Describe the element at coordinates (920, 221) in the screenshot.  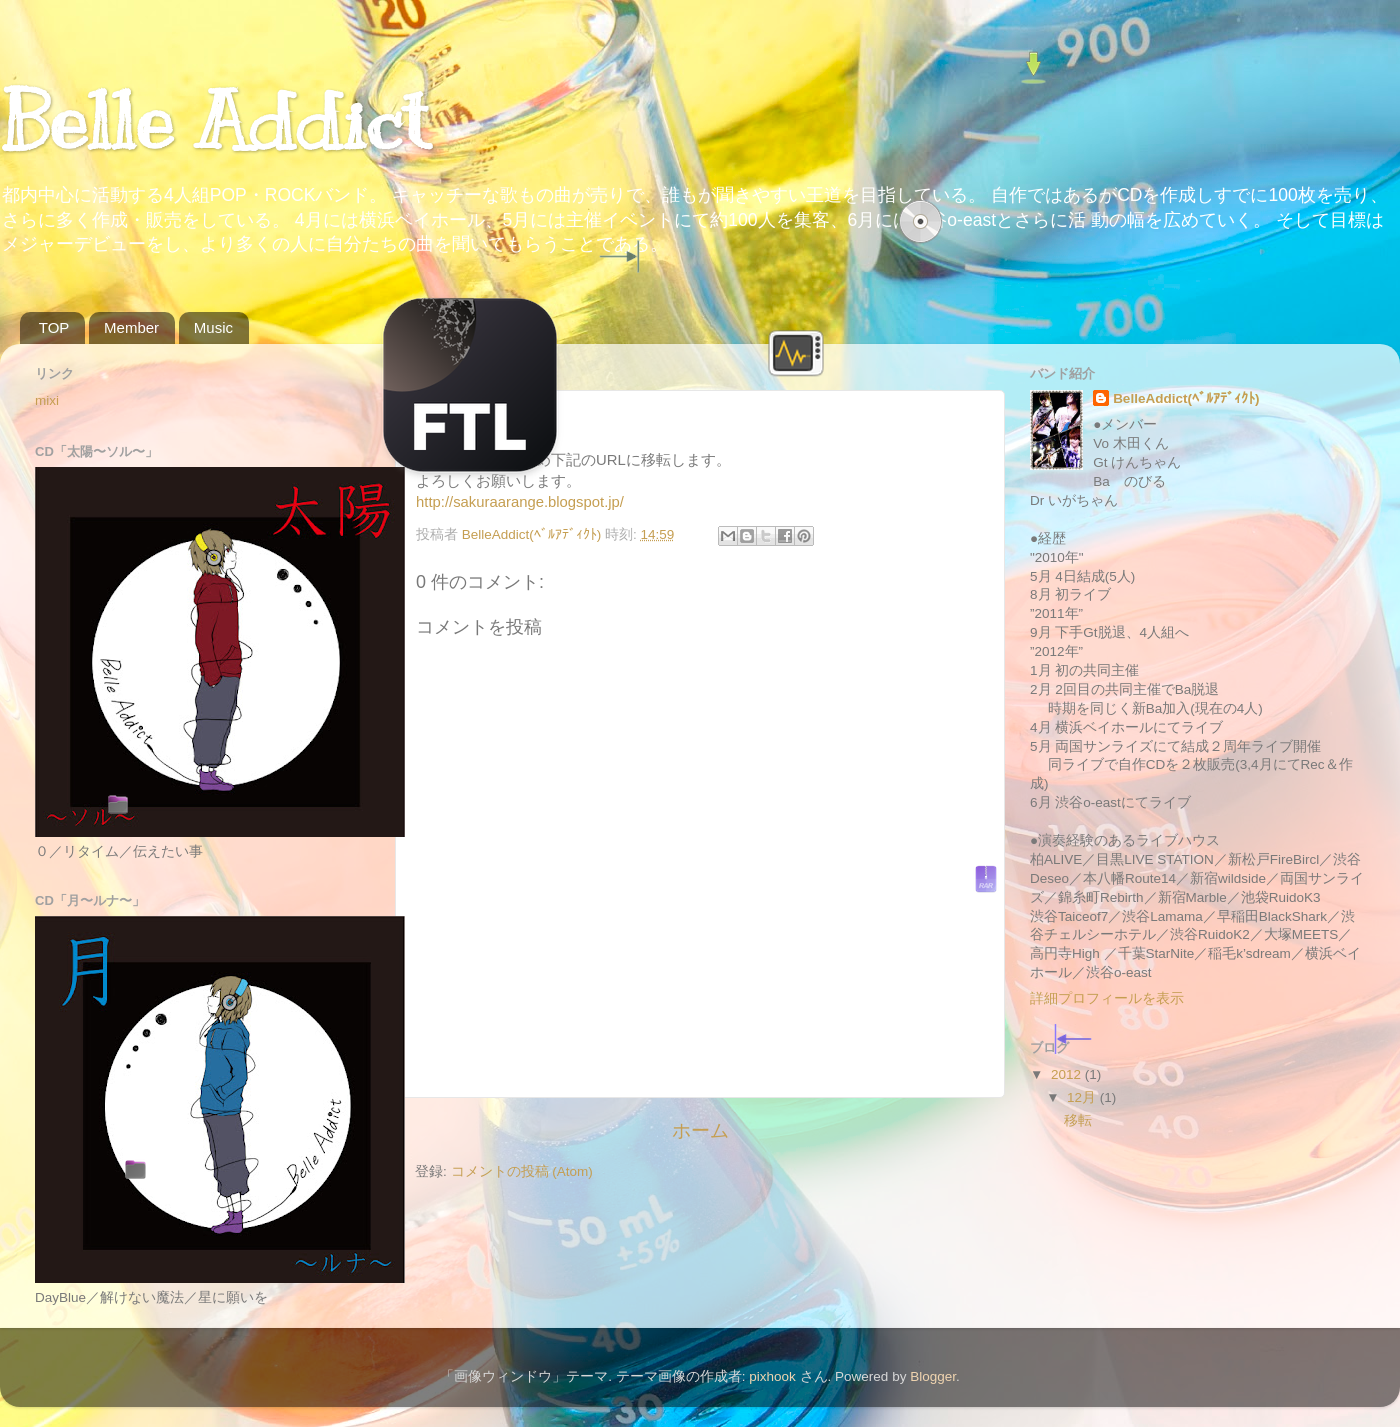
I see `indicates a blu-ray disc drive or media` at that location.